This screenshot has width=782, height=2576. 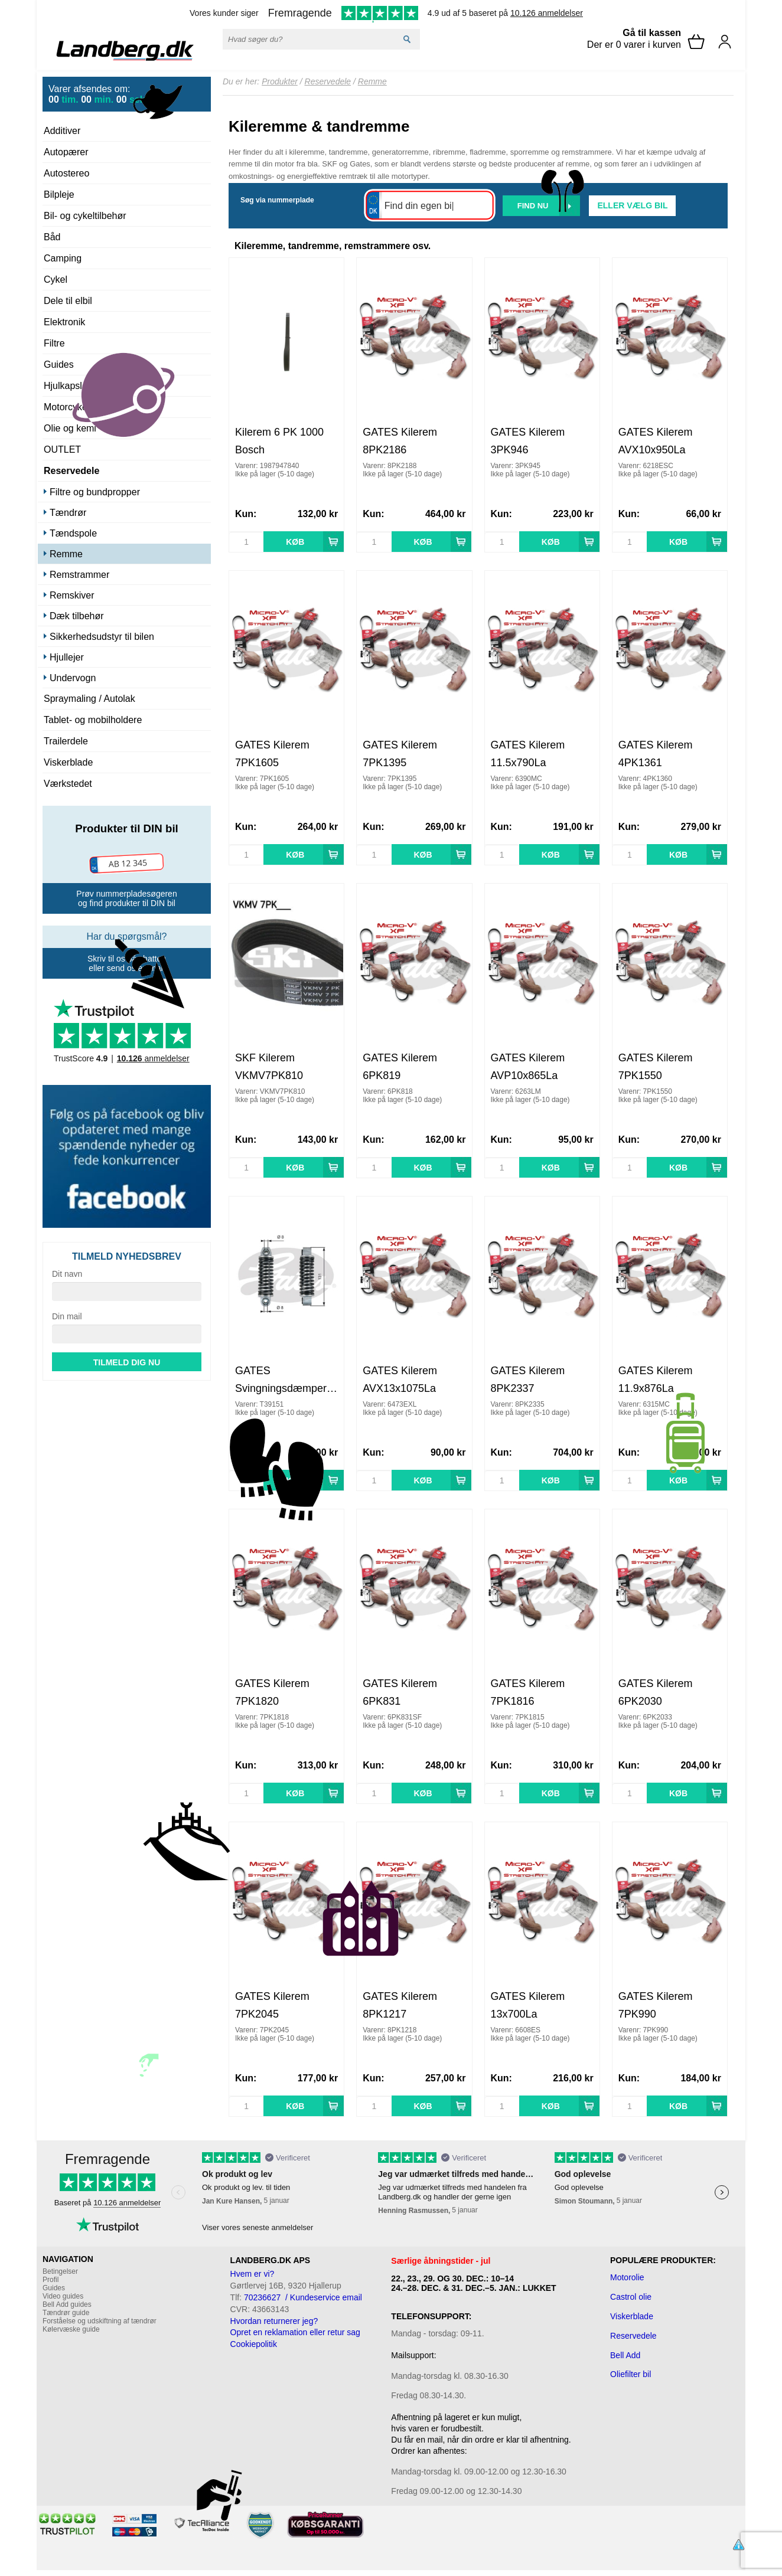 I want to click on decorative abstract building or castle icon, so click(x=360, y=1918).